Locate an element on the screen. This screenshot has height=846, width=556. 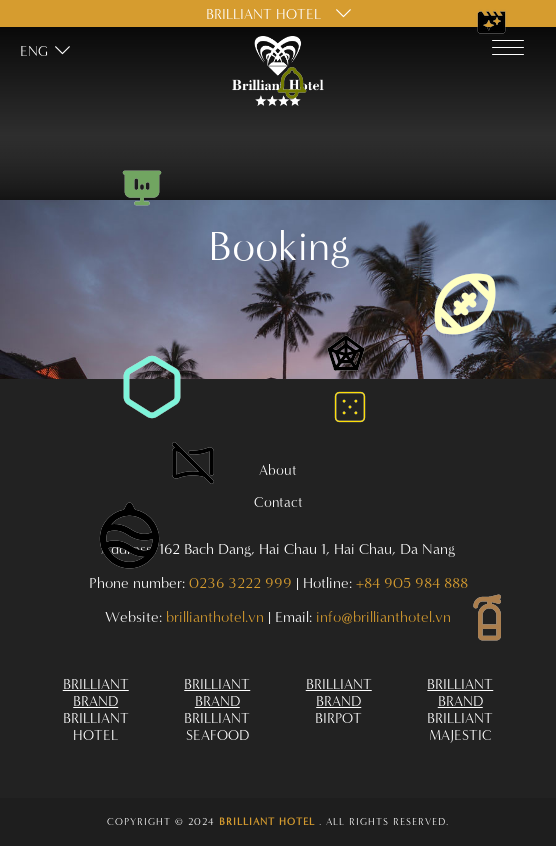
select a hexagonal shape or polygon tool is located at coordinates (152, 387).